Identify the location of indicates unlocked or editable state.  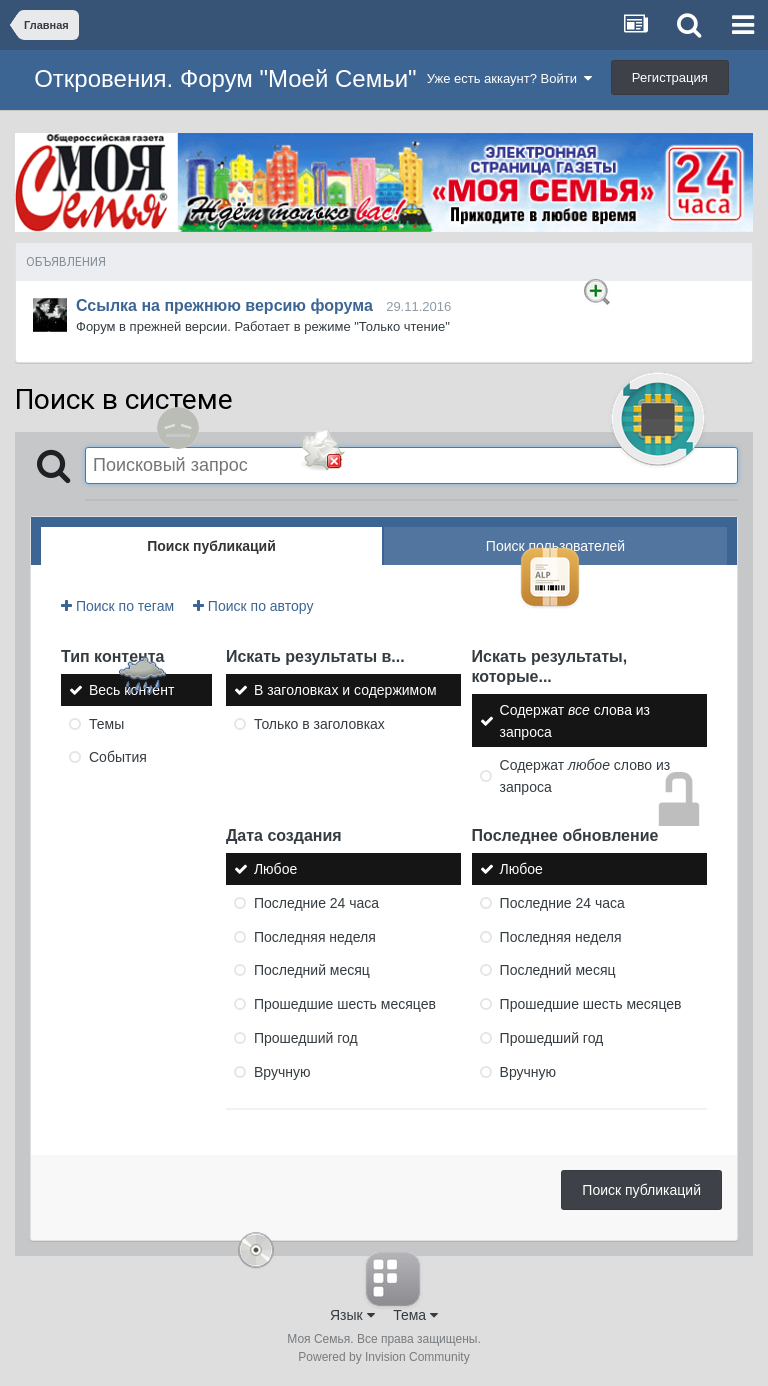
(679, 799).